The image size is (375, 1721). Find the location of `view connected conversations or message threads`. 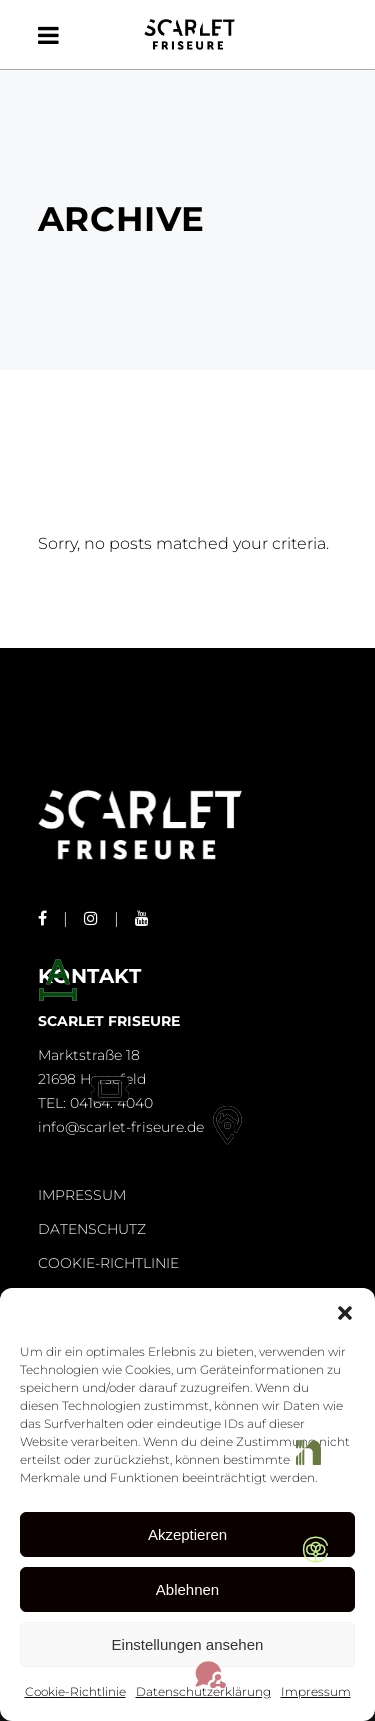

view connected conversations or message threads is located at coordinates (210, 1674).